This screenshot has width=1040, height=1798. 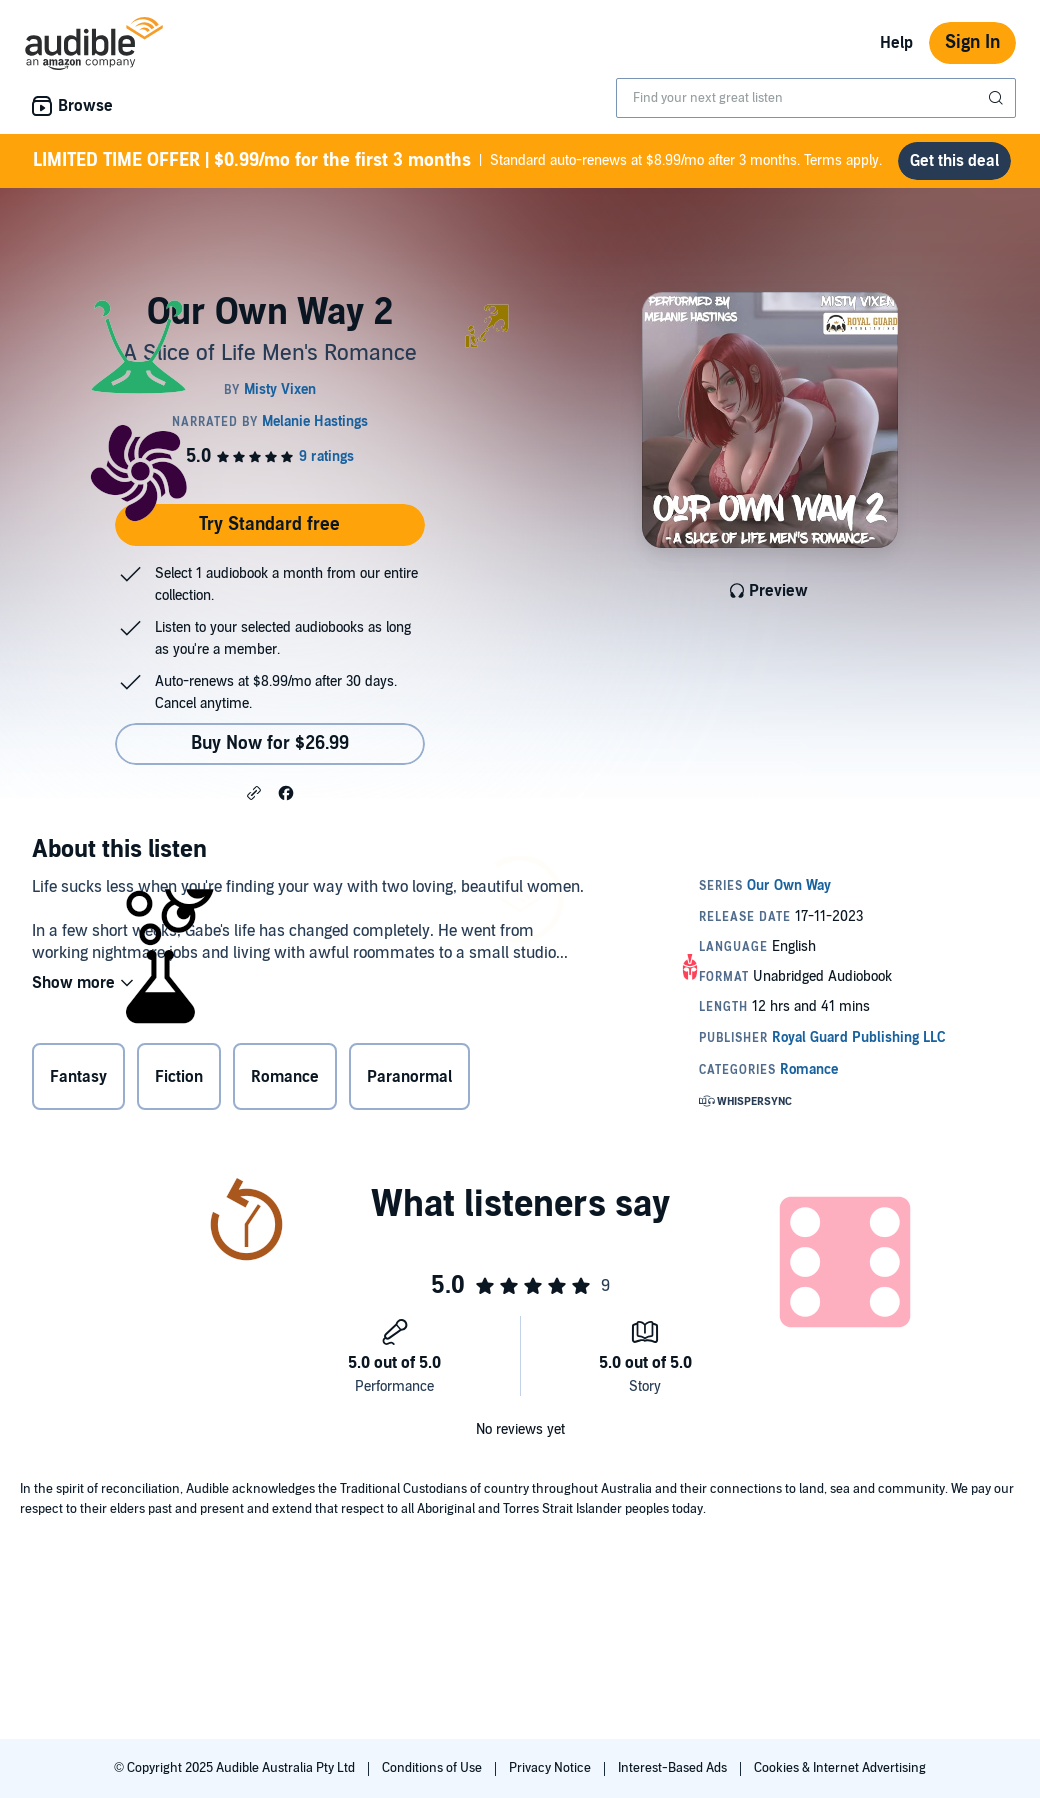 What do you see at coordinates (487, 326) in the screenshot?
I see `select flamethrower unit or weapon class` at bounding box center [487, 326].